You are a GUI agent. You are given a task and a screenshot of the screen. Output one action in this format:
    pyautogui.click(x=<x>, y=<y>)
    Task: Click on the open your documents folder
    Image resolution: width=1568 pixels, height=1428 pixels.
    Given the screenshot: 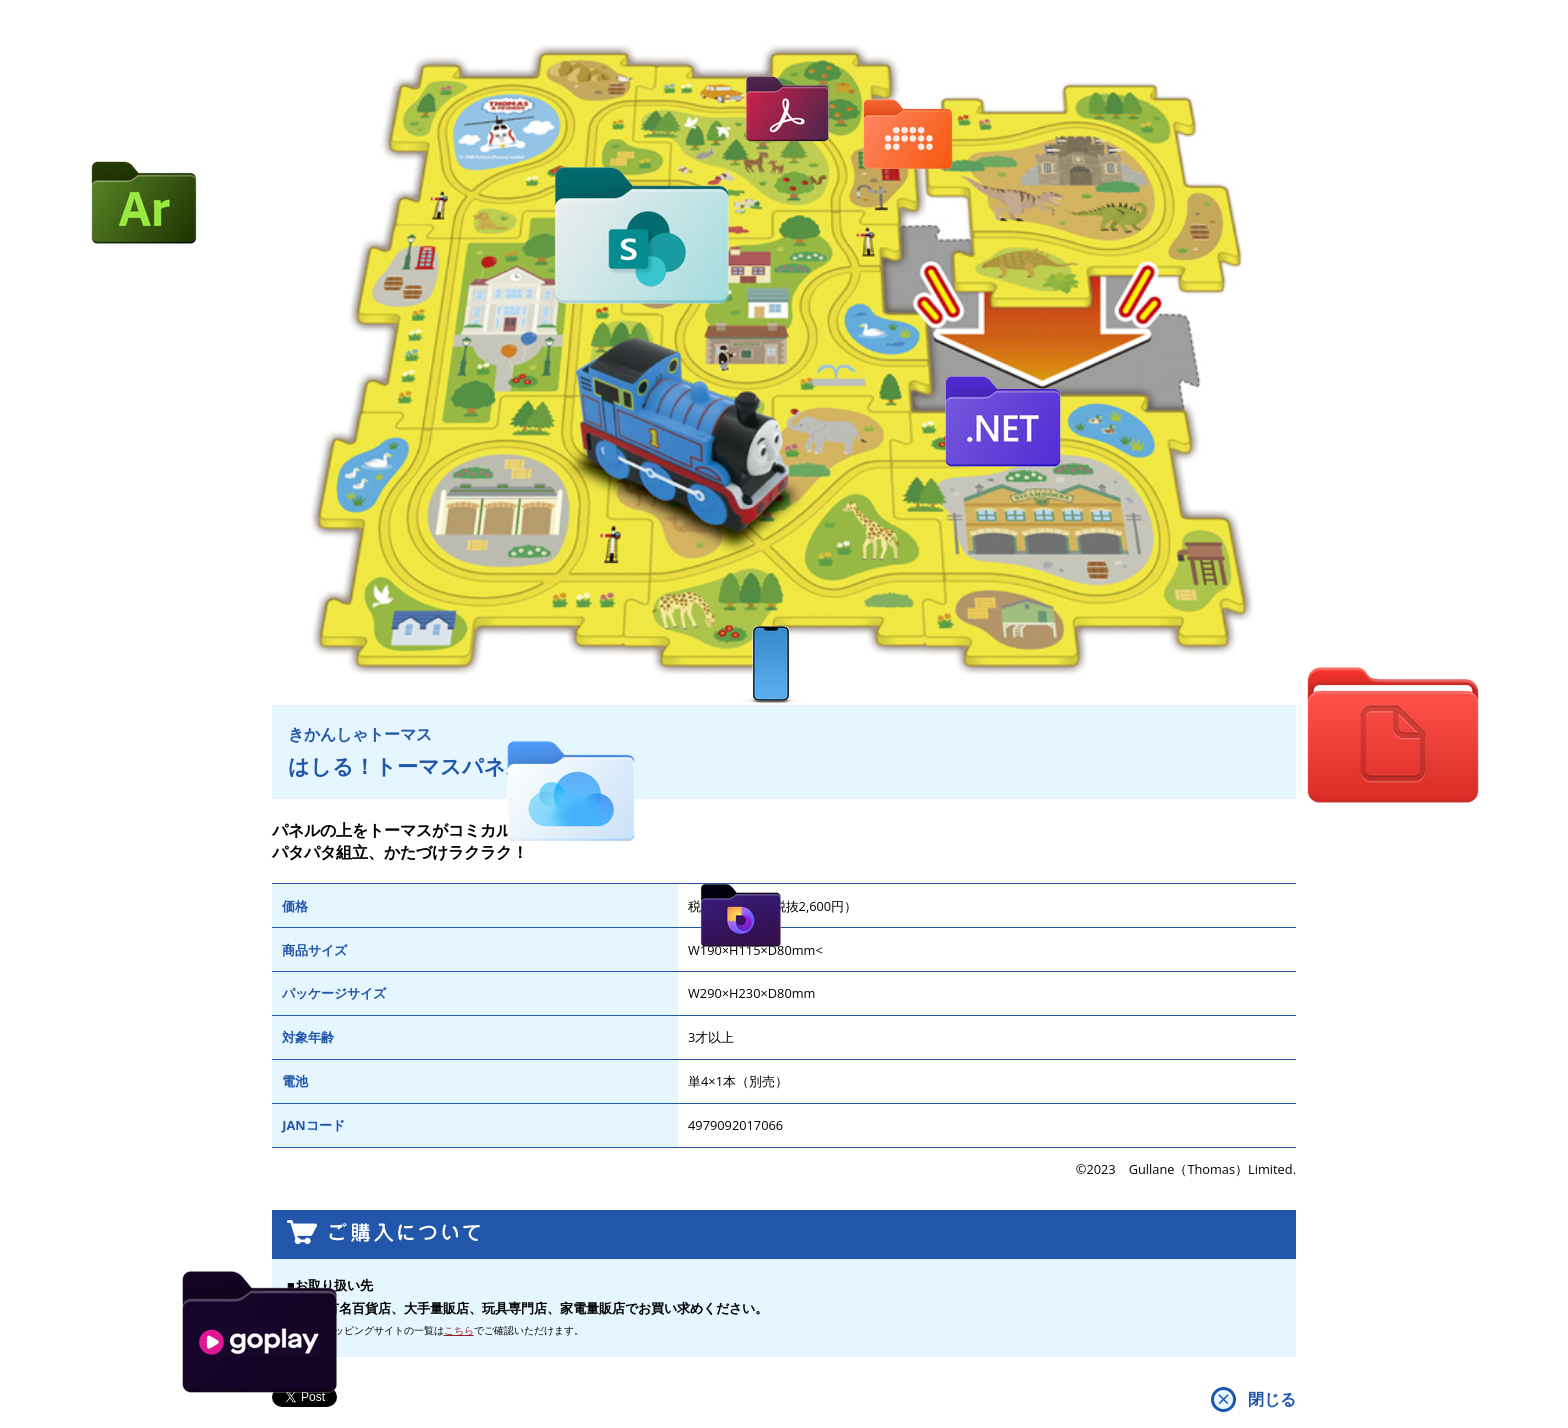 What is the action you would take?
    pyautogui.click(x=1393, y=735)
    